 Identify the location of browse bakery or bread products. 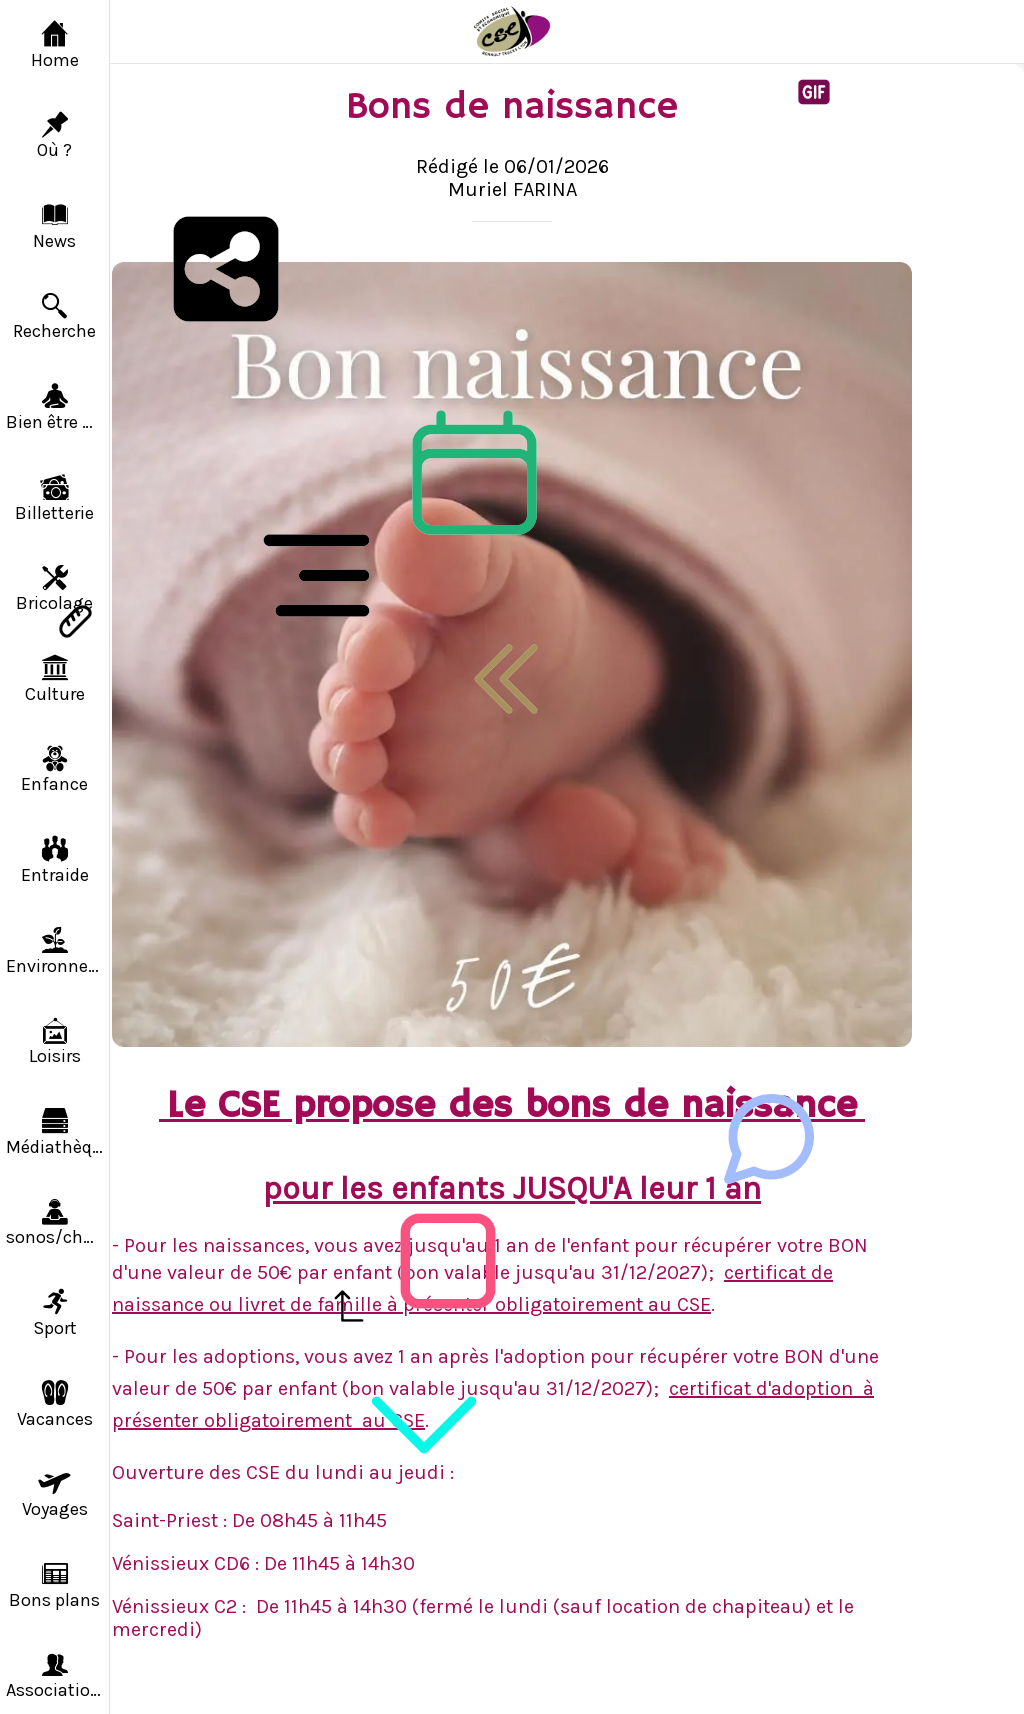
(75, 621).